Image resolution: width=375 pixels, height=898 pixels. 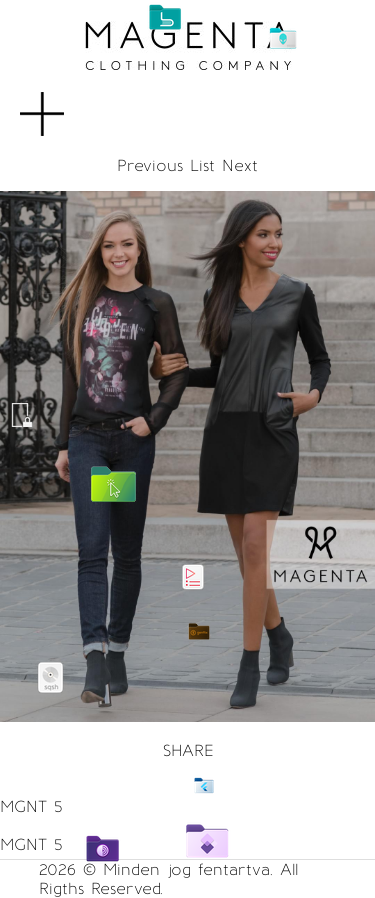 I want to click on open a playlist file, so click(x=193, y=577).